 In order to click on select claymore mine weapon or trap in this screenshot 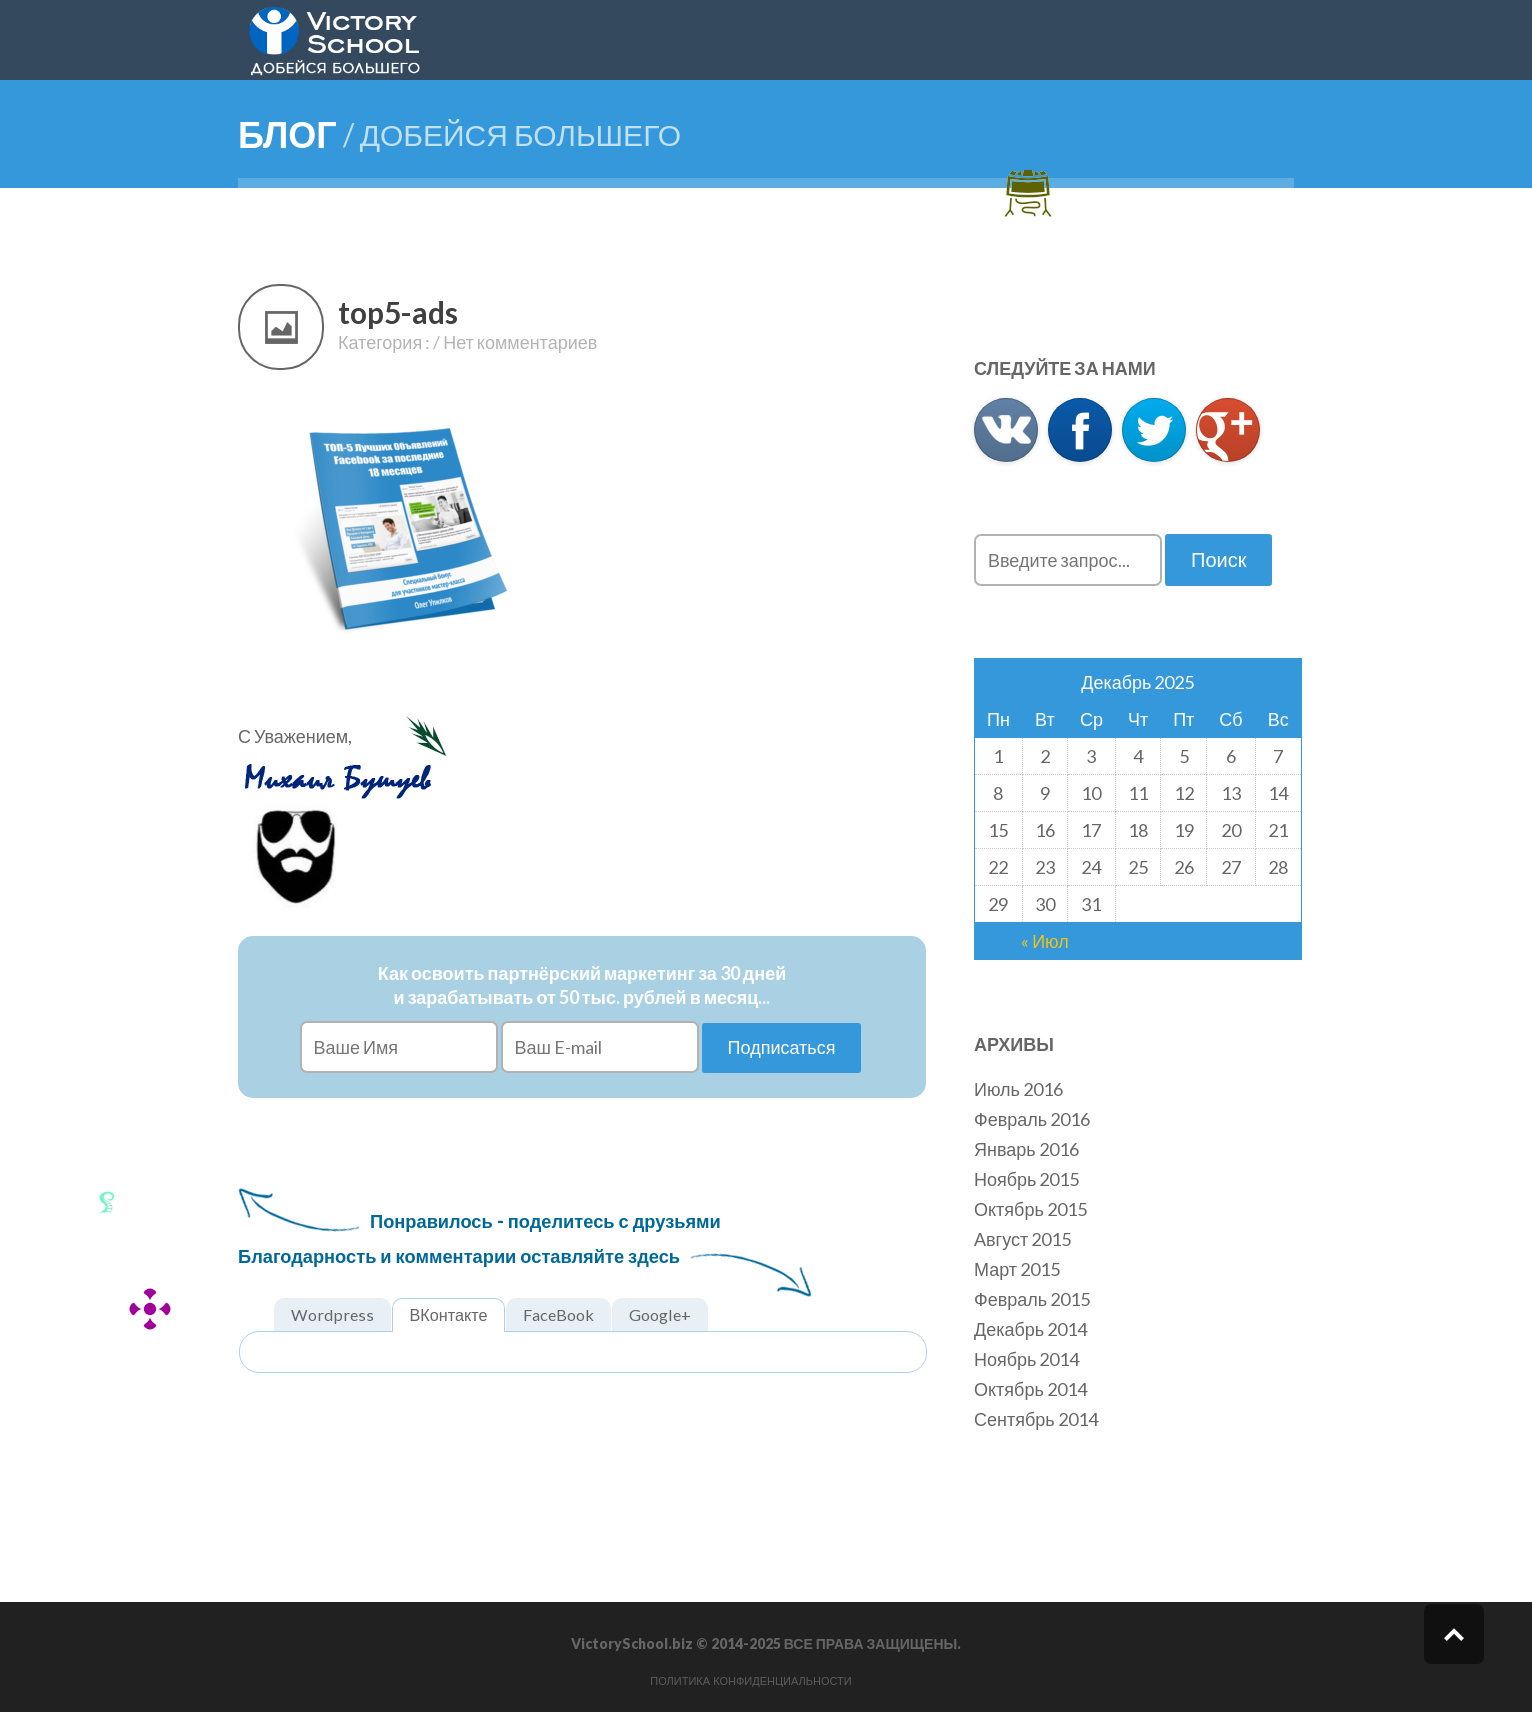, I will do `click(1028, 193)`.